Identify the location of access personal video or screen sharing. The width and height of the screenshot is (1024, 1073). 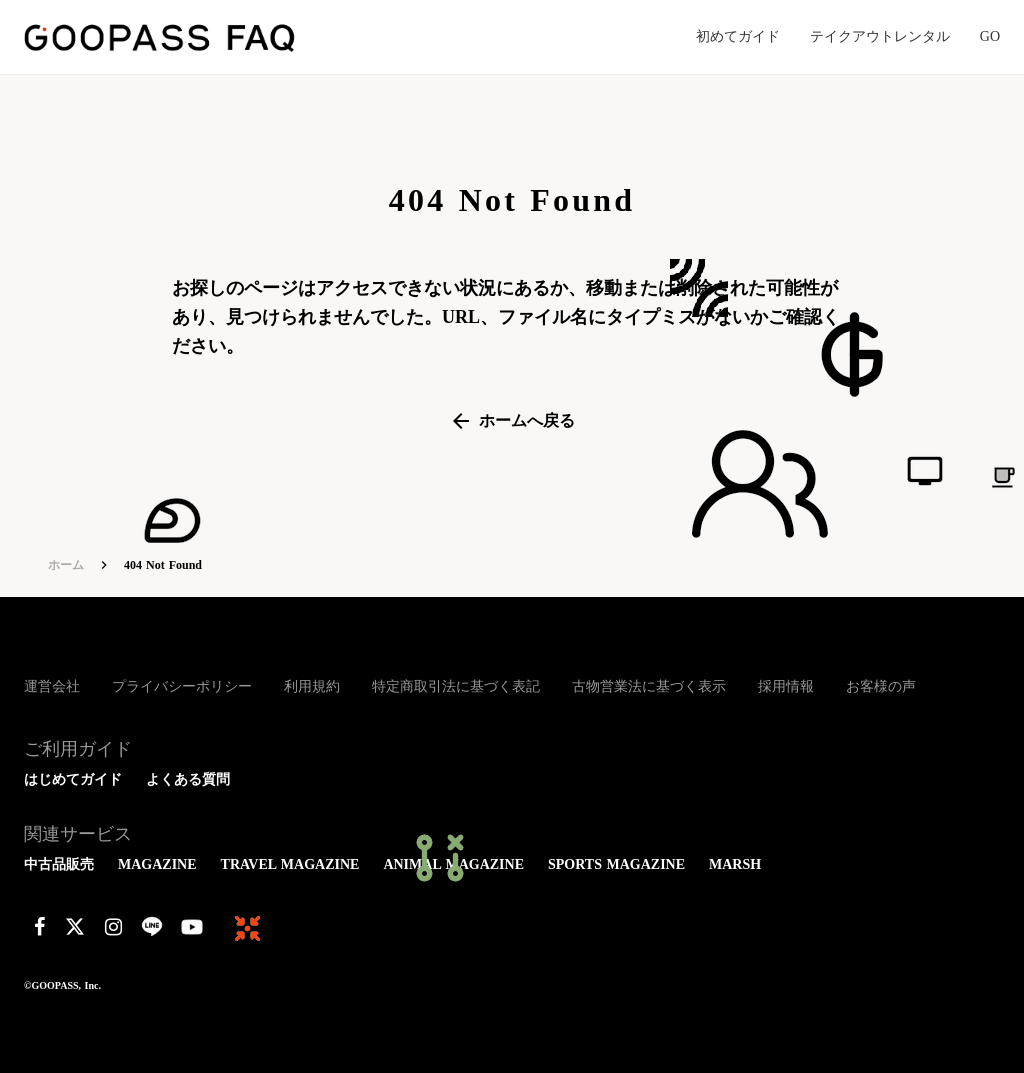
(925, 471).